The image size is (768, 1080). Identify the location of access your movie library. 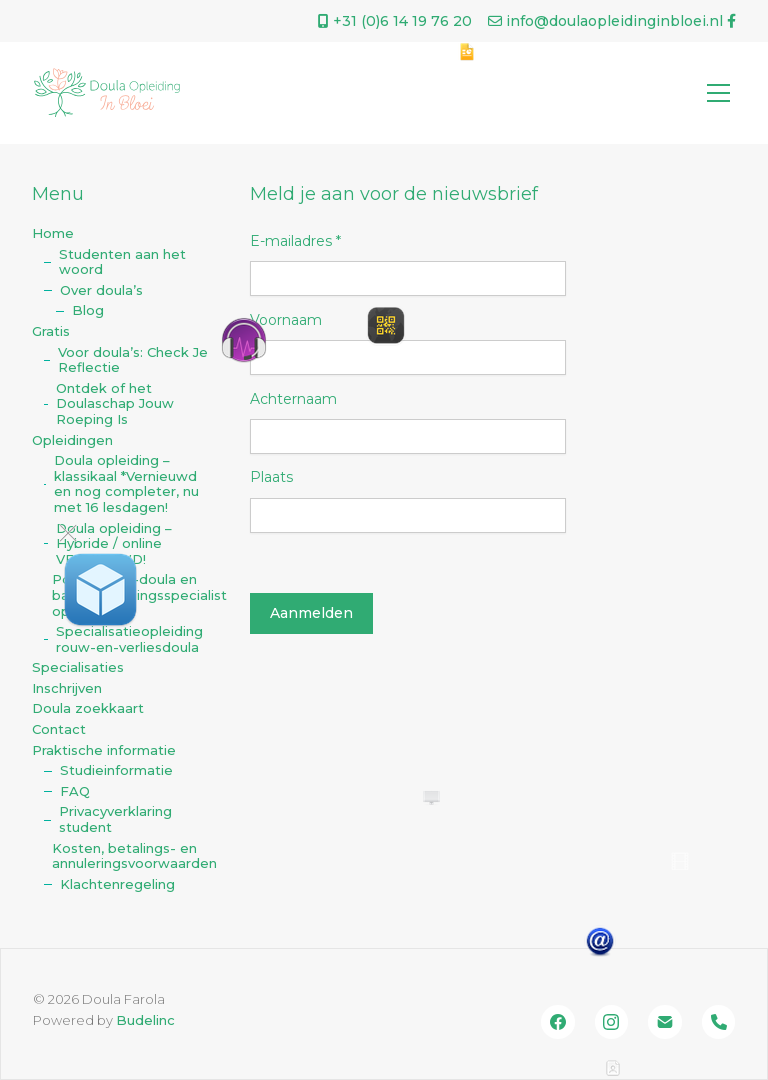
(680, 861).